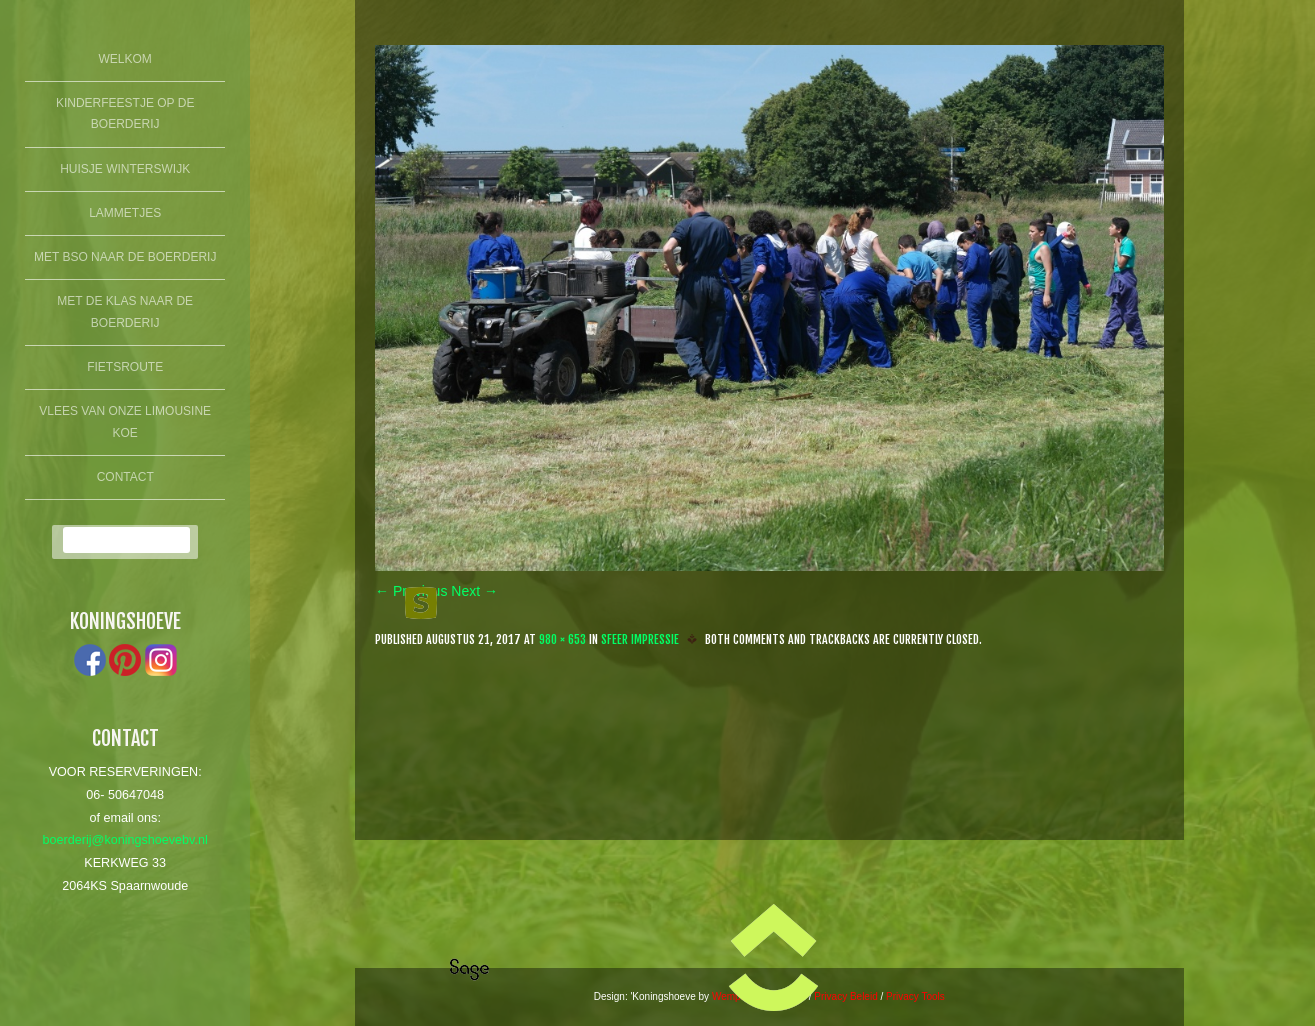 Image resolution: width=1315 pixels, height=1026 pixels. What do you see at coordinates (421, 603) in the screenshot?
I see `open the Sellfy e-commerce platform` at bounding box center [421, 603].